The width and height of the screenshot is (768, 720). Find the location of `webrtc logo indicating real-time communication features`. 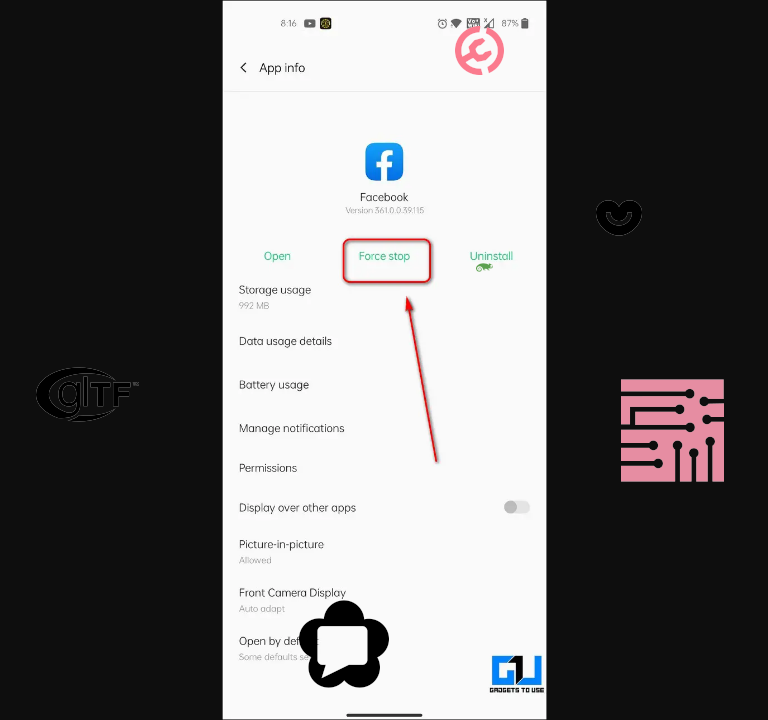

webrtc logo indicating real-time communication features is located at coordinates (344, 644).